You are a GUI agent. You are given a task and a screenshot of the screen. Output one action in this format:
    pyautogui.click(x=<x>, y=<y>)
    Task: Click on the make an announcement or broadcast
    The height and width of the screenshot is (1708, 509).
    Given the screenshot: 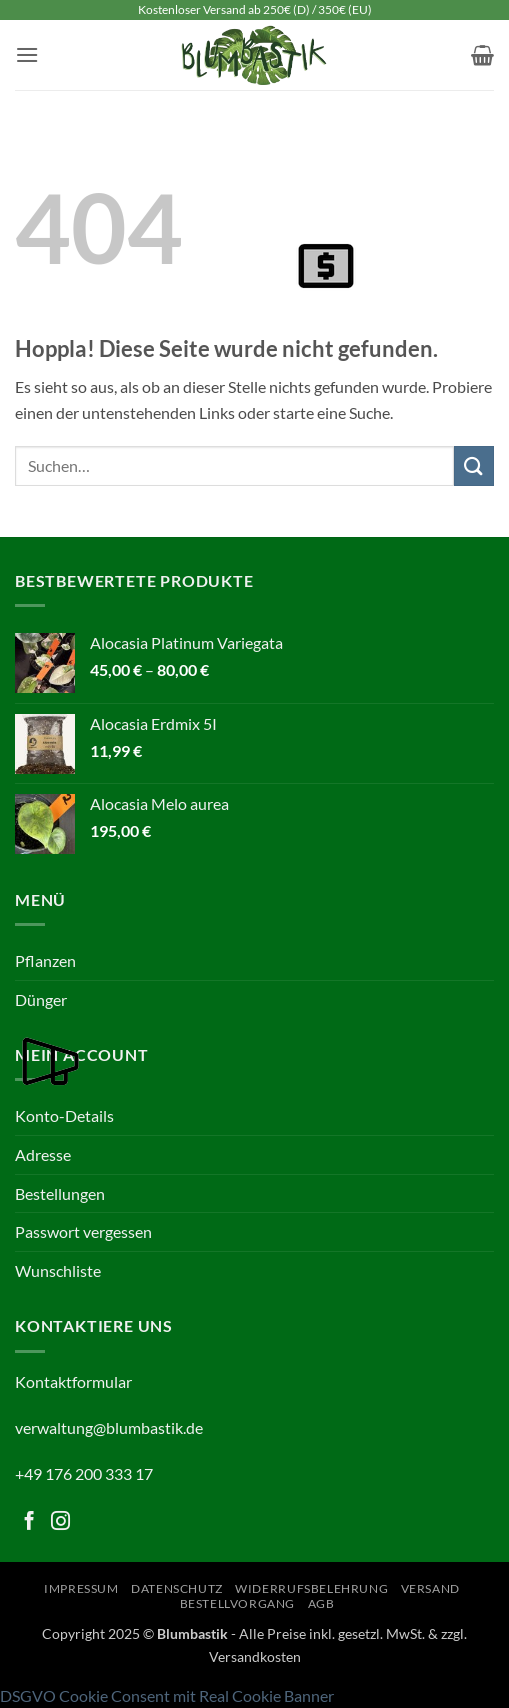 What is the action you would take?
    pyautogui.click(x=48, y=1063)
    